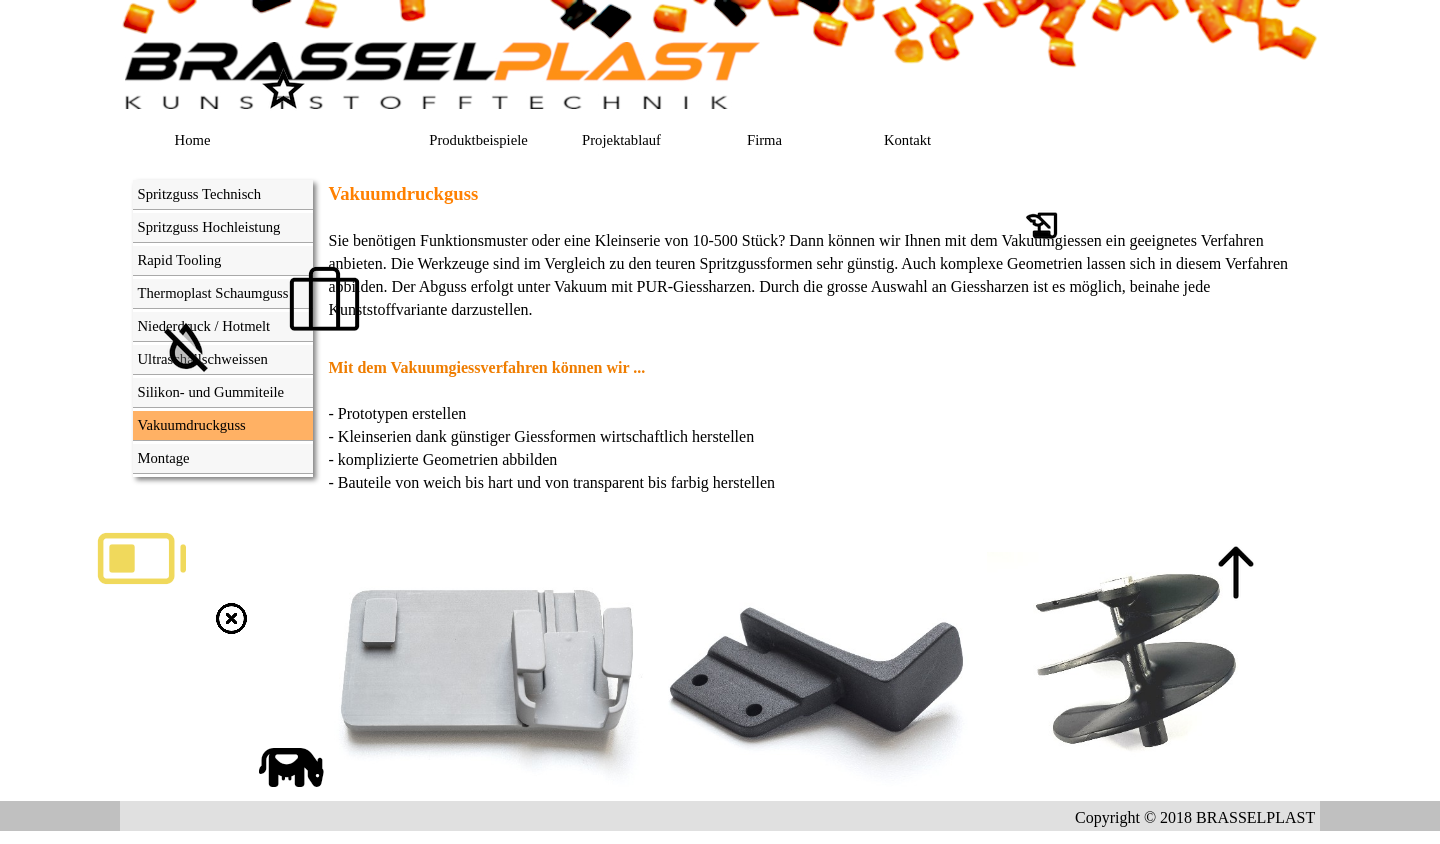 The width and height of the screenshot is (1440, 844). I want to click on indicates north direction on a map or compass, so click(1236, 572).